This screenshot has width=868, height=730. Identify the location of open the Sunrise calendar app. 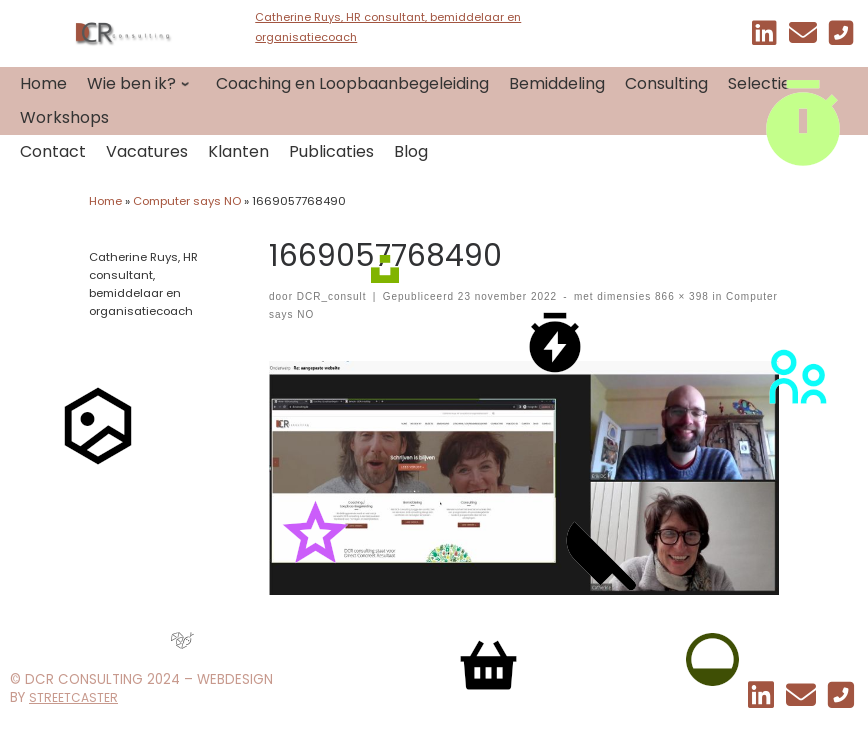
(712, 659).